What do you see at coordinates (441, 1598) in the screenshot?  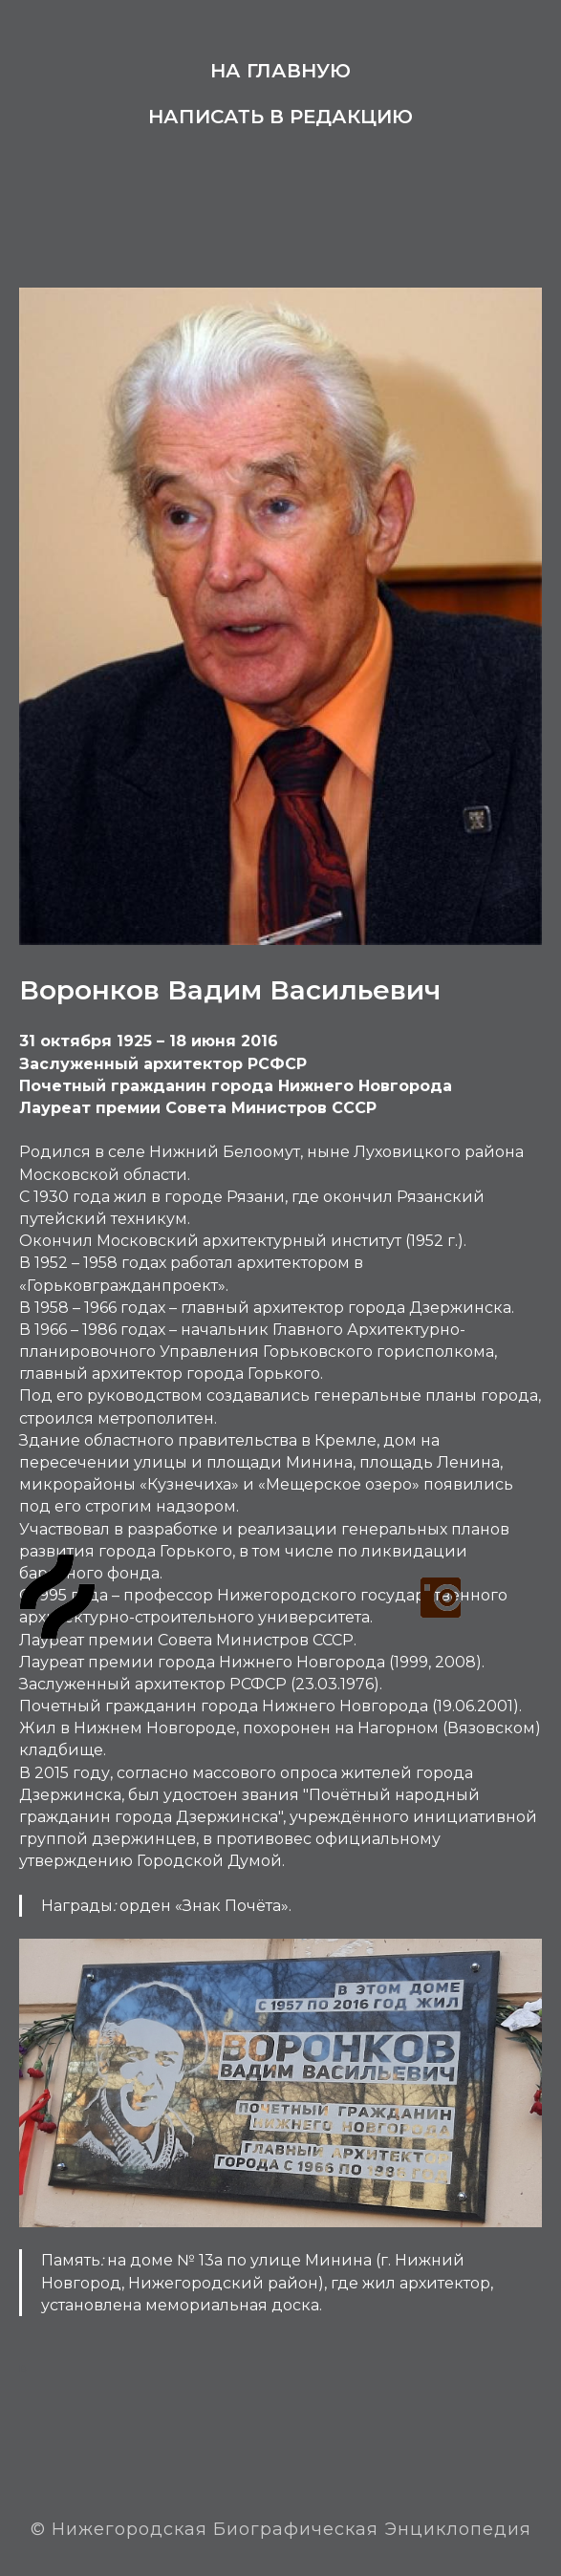 I see `access photo gallery or camera roll` at bounding box center [441, 1598].